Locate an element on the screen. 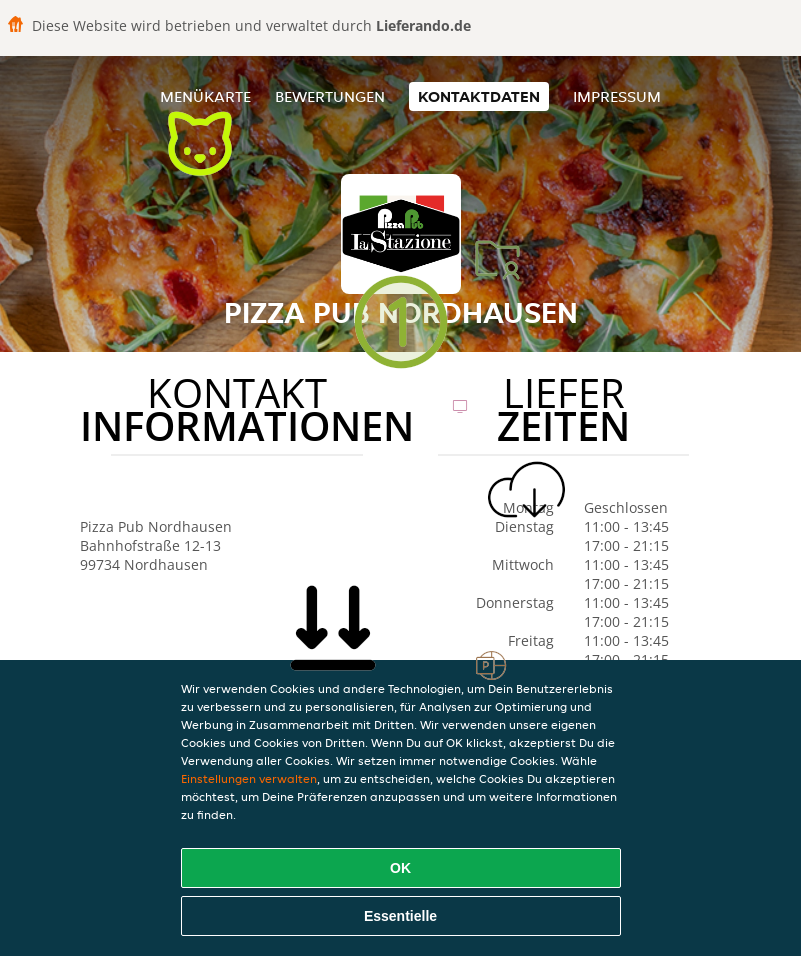  download all items to device is located at coordinates (333, 628).